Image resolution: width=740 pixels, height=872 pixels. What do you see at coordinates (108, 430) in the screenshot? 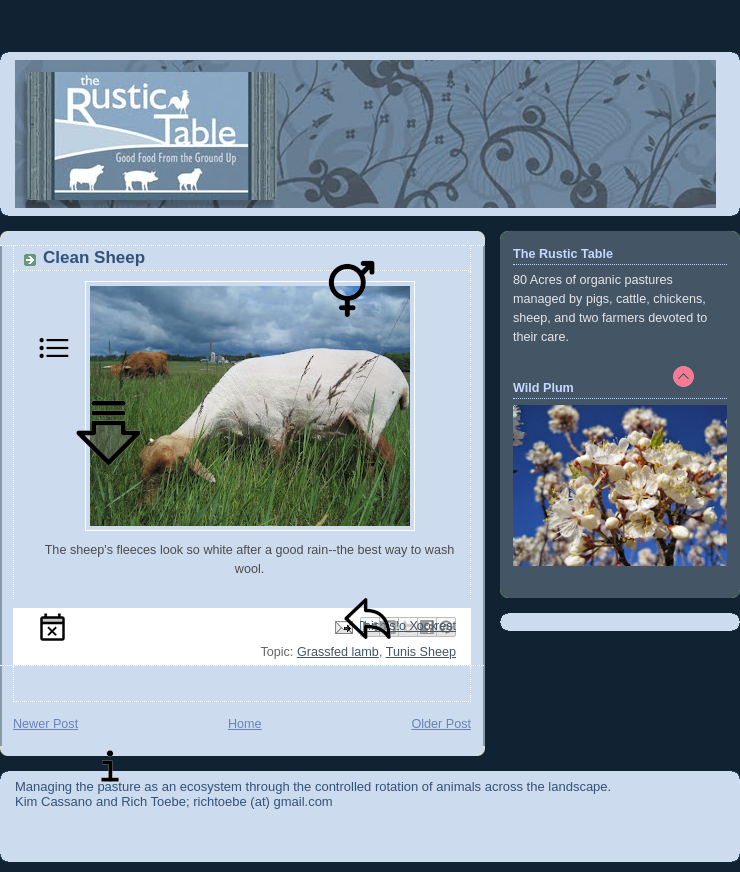
I see `download file or content` at bounding box center [108, 430].